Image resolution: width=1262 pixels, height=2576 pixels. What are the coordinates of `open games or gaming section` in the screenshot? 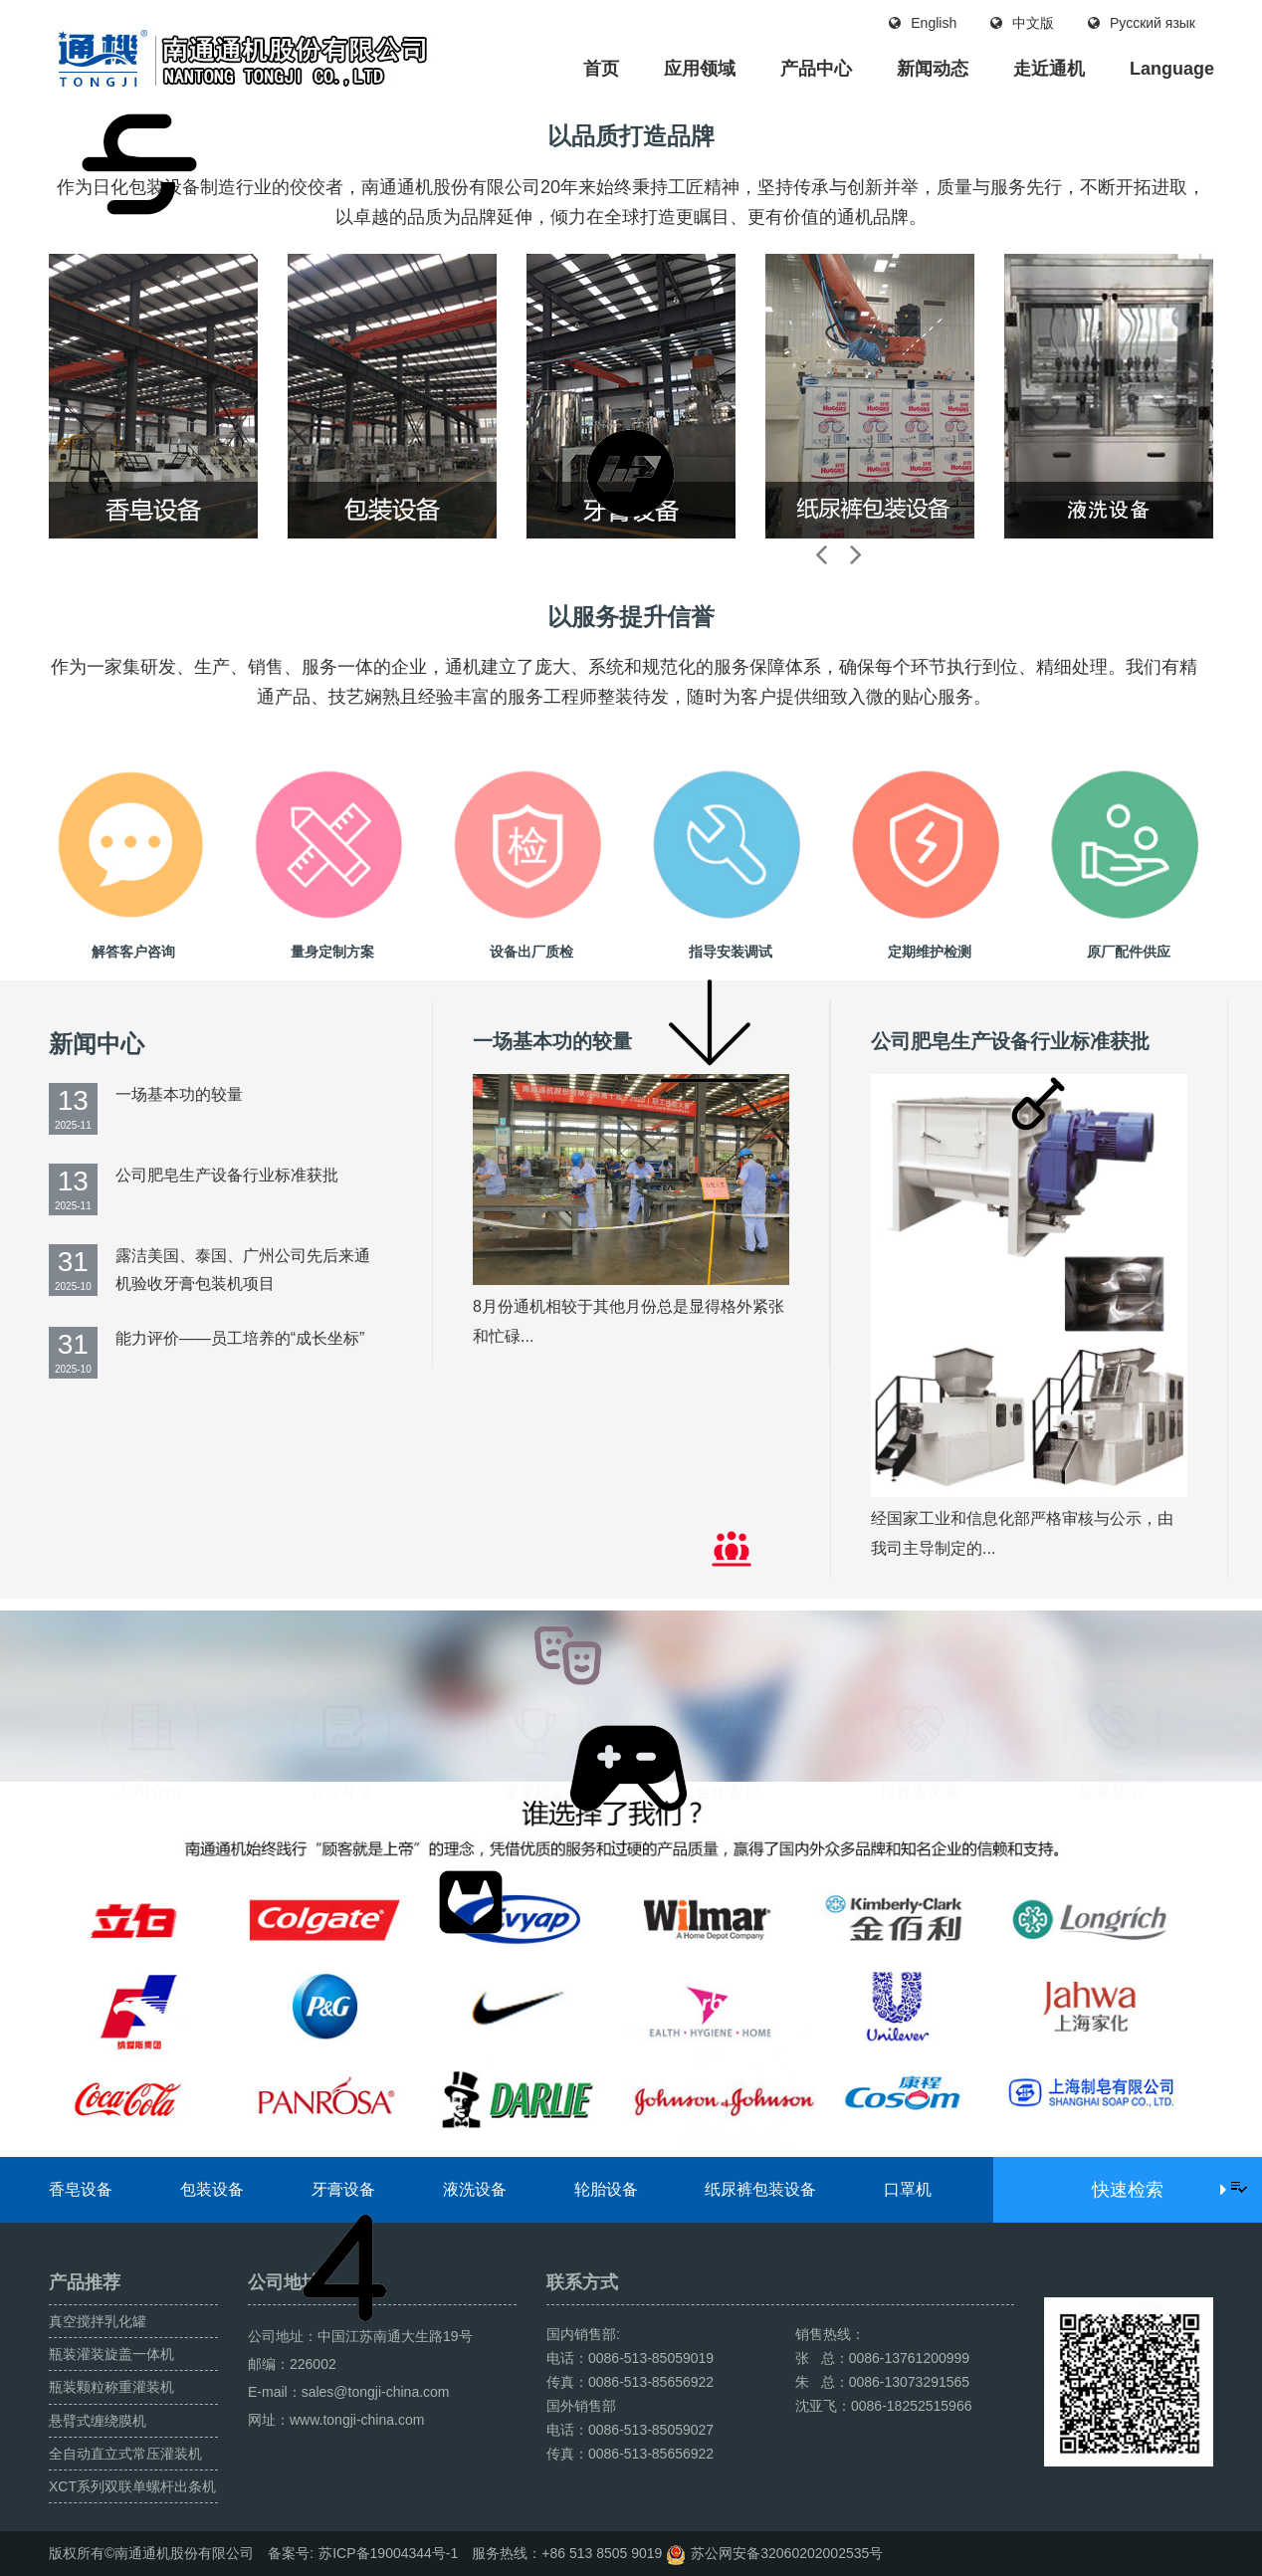 It's located at (628, 1768).